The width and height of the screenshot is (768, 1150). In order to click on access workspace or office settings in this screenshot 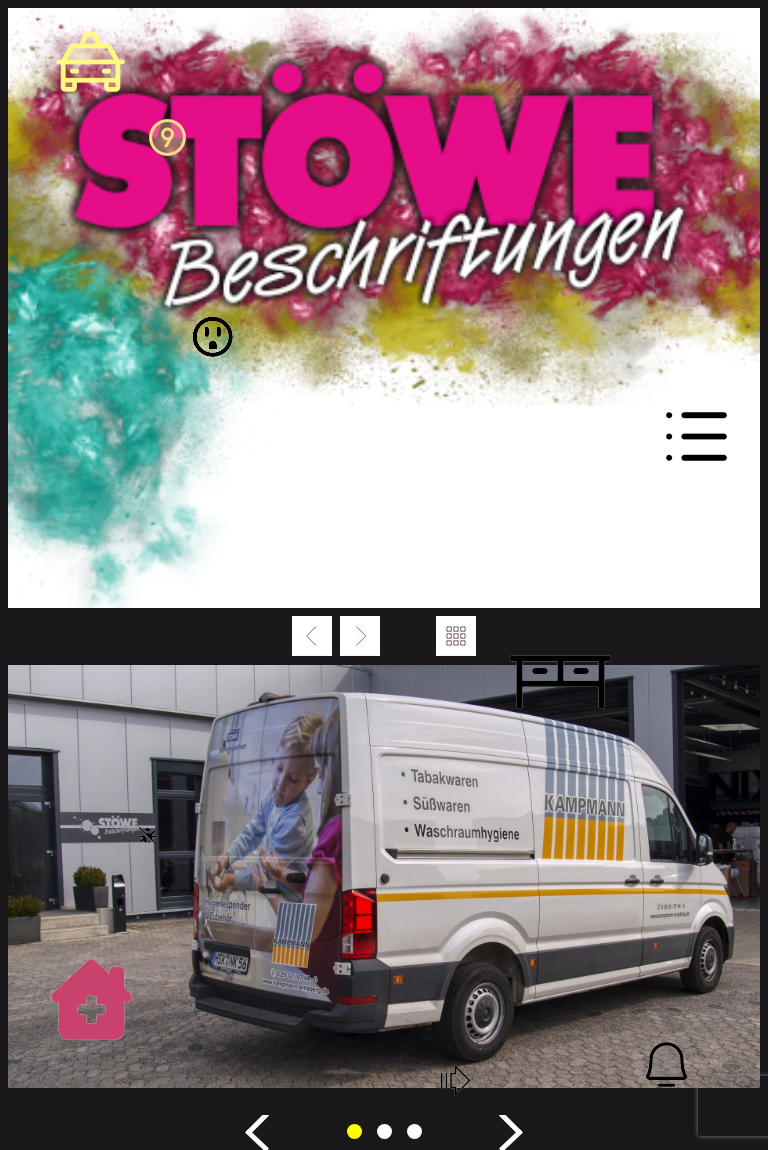, I will do `click(560, 680)`.